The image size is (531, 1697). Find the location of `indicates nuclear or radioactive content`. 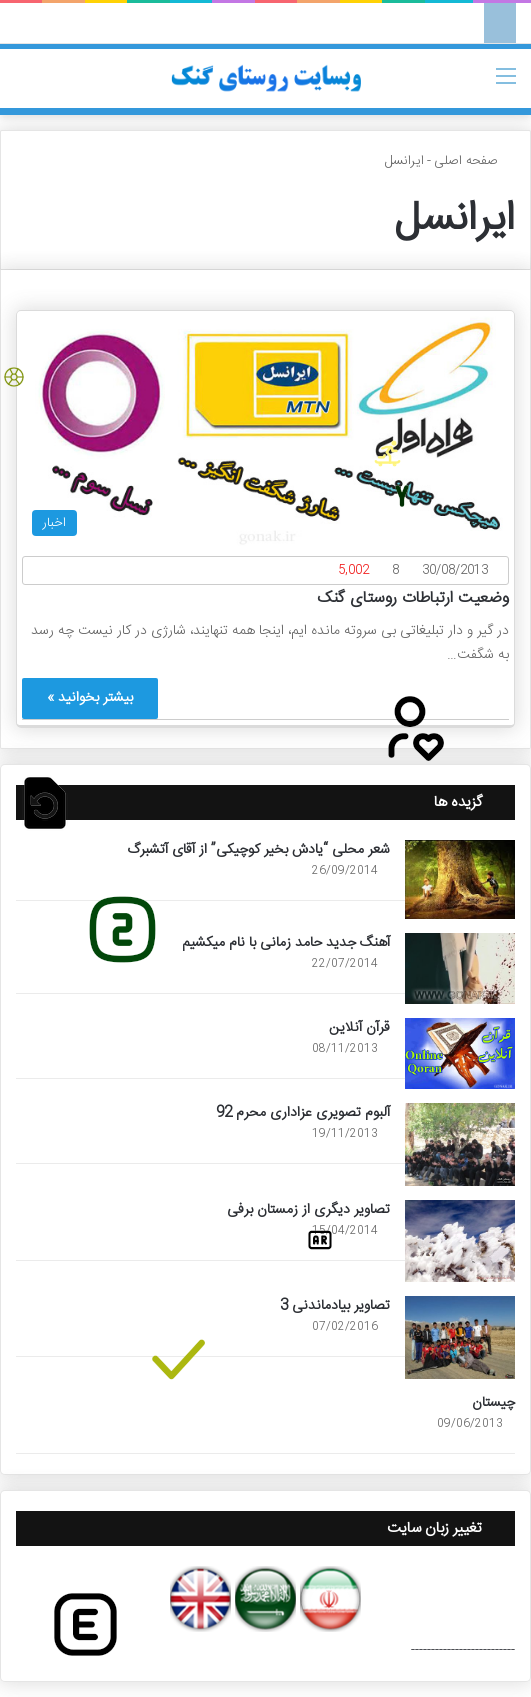

indicates nuclear or radioactive content is located at coordinates (14, 377).